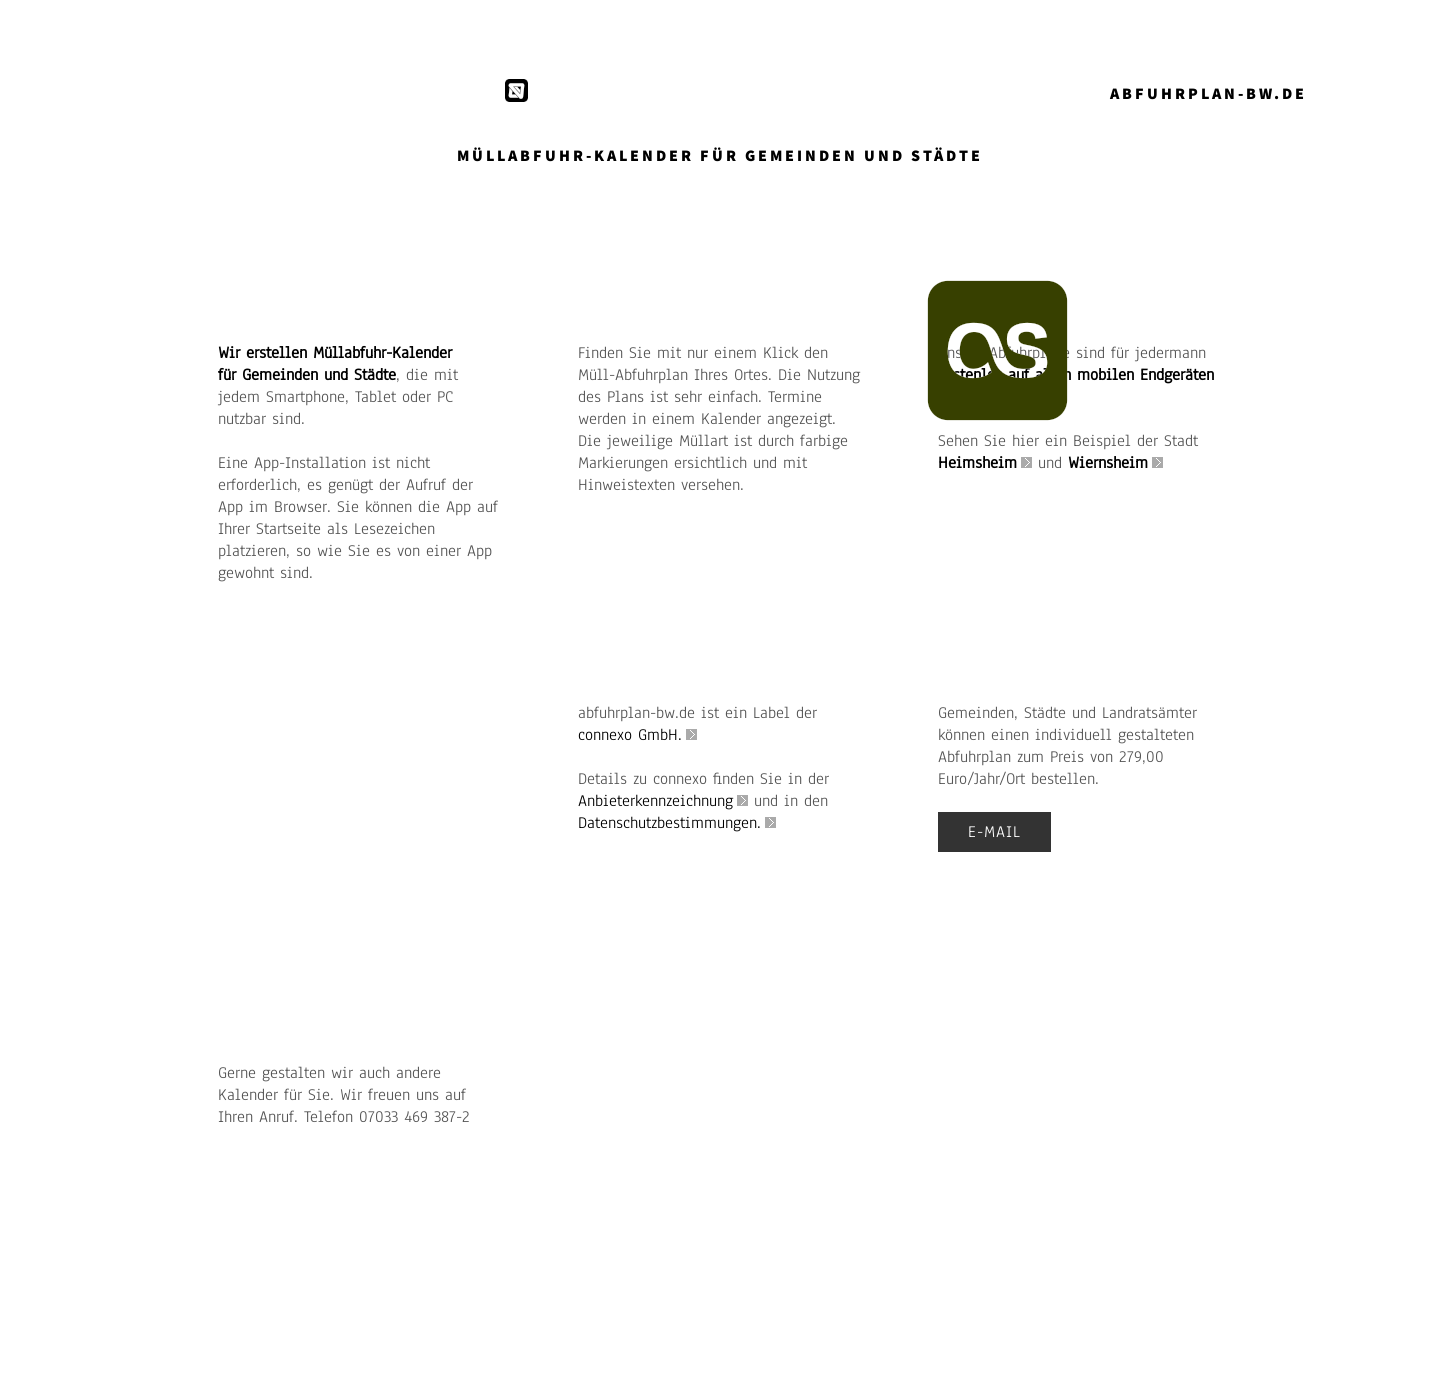 This screenshot has height=1384, width=1440. I want to click on mock service worker (MSW) library logo, so click(516, 90).